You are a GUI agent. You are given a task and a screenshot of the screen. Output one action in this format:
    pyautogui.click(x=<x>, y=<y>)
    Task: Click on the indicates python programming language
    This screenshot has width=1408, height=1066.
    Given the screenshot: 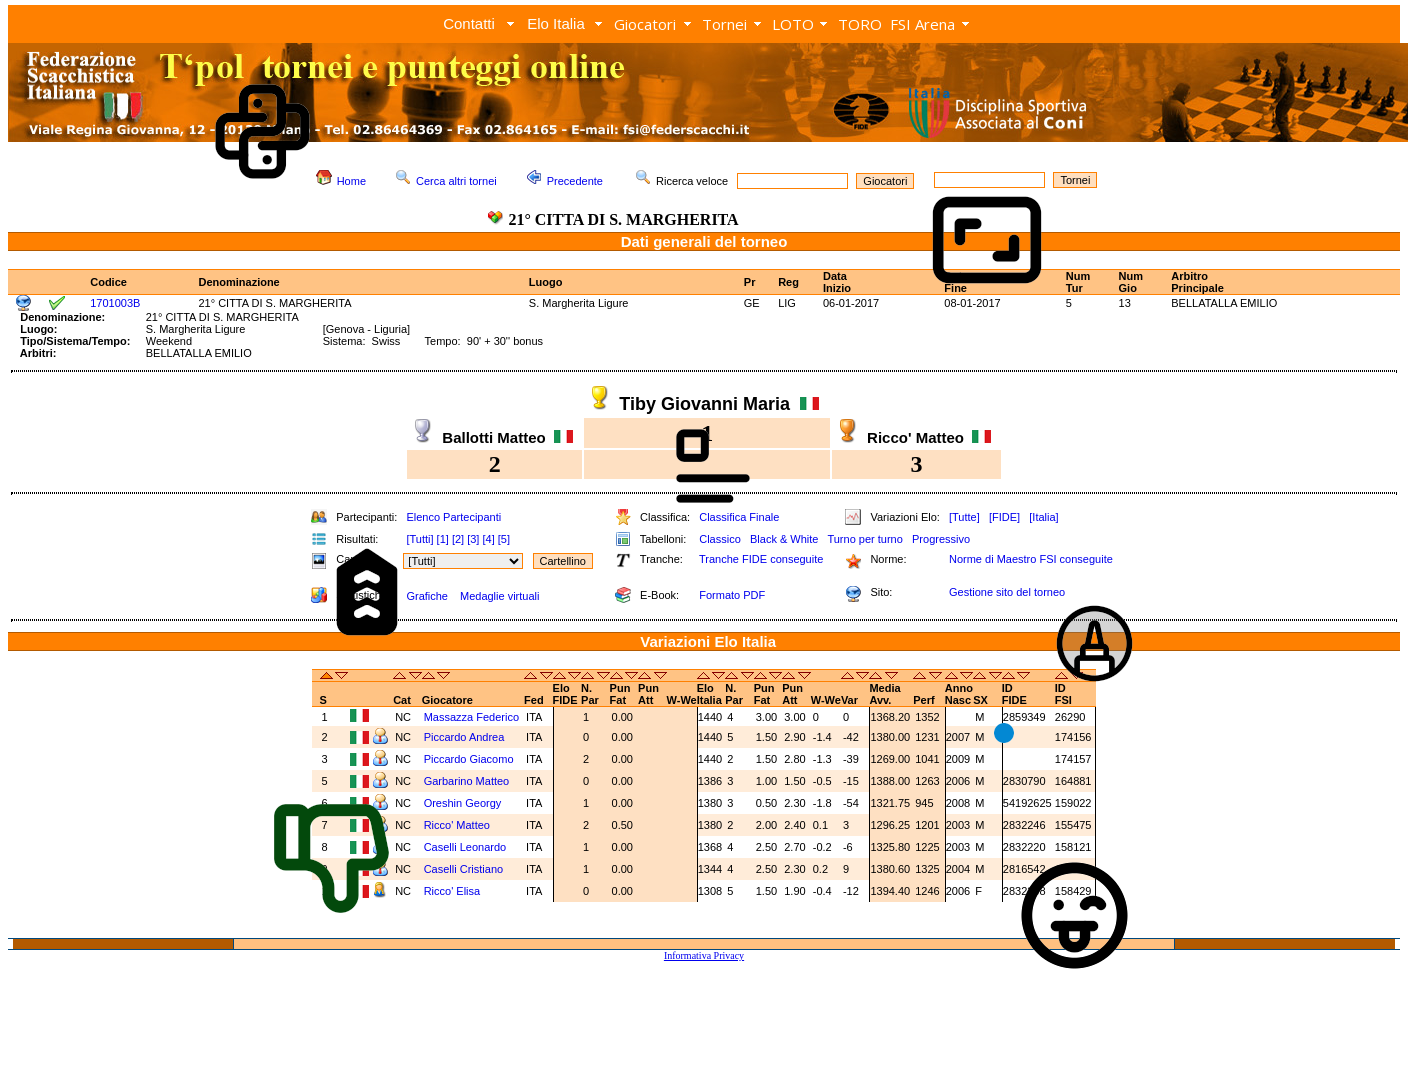 What is the action you would take?
    pyautogui.click(x=262, y=131)
    